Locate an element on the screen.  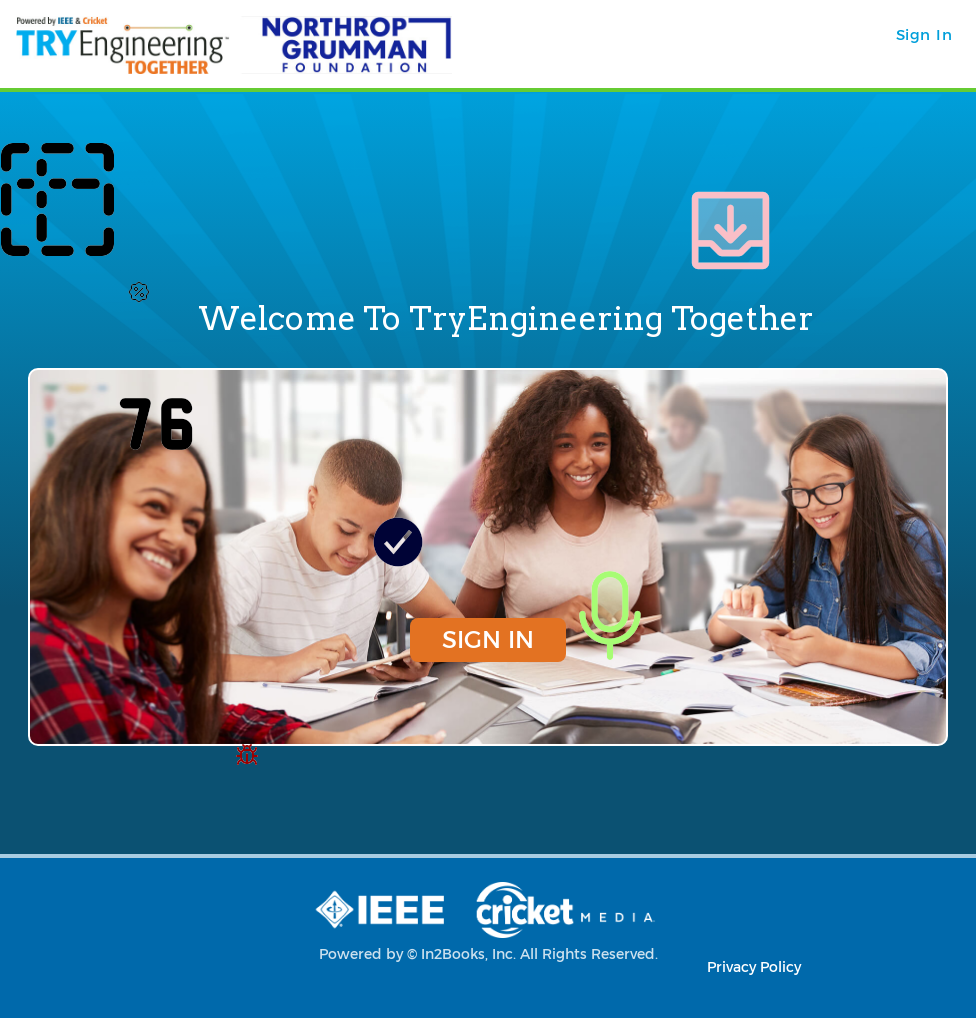
view available discounts or promotions is located at coordinates (139, 292).